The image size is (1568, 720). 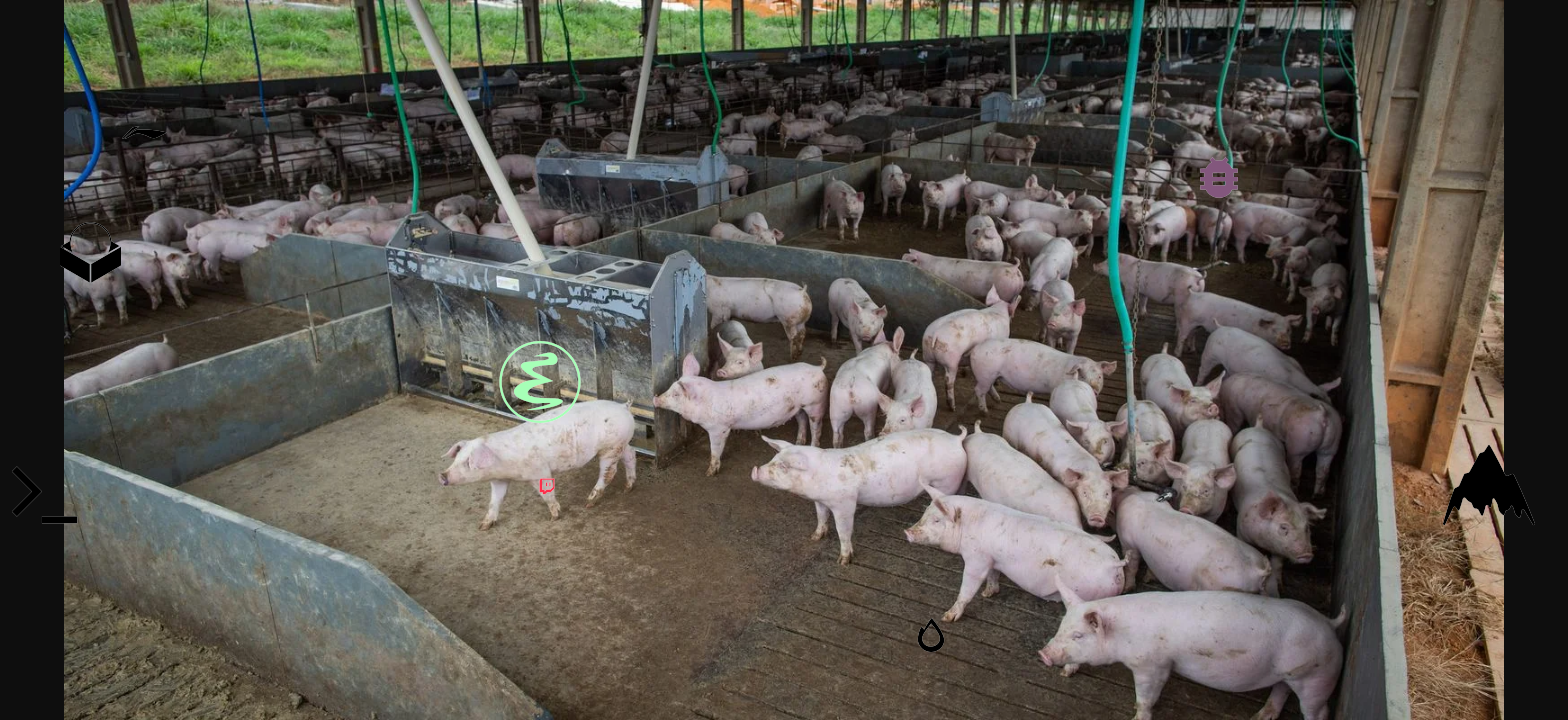 I want to click on burton snowboards brand logo, so click(x=1489, y=485).